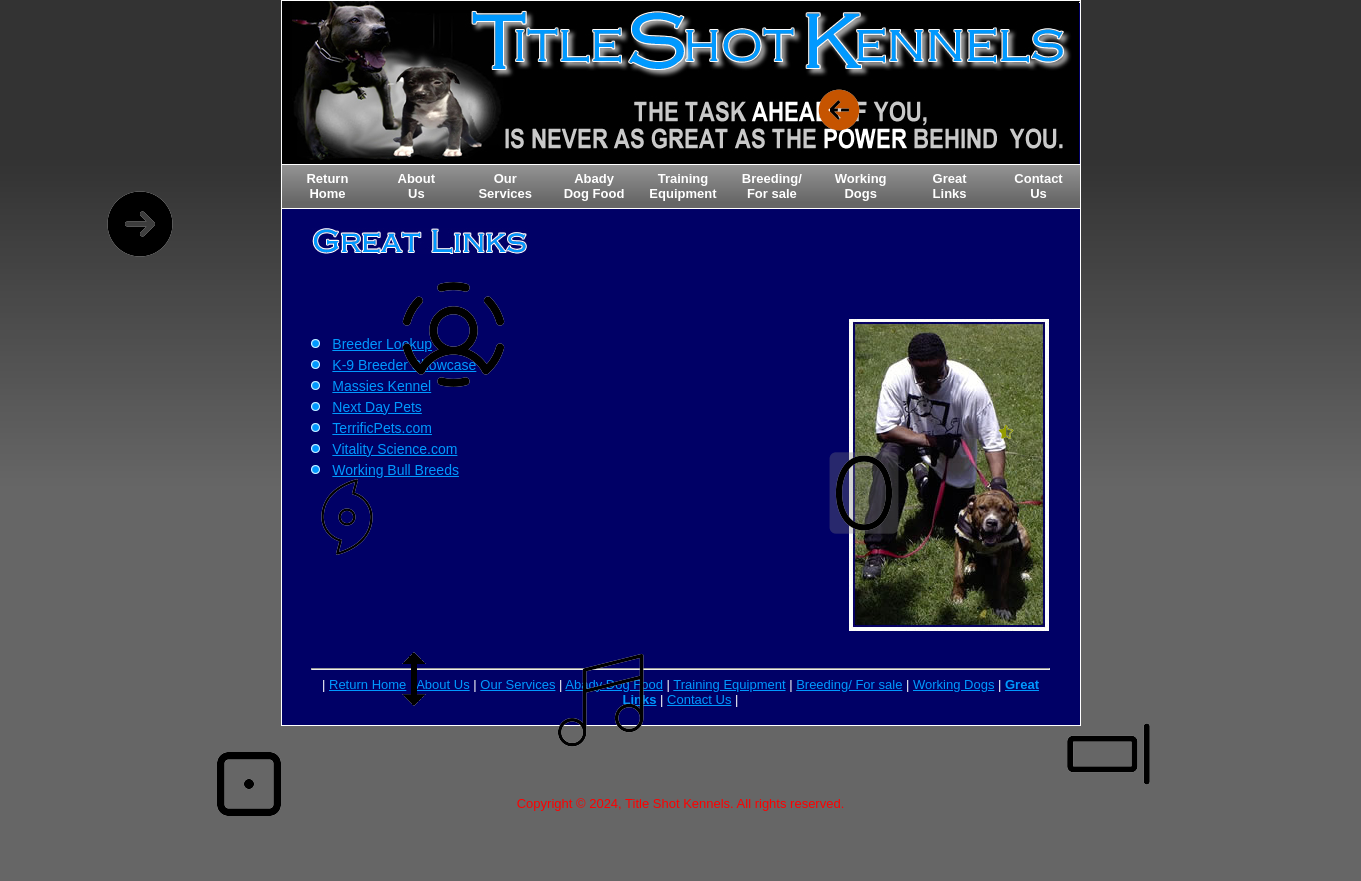 Image resolution: width=1361 pixels, height=881 pixels. I want to click on represents the number zero in a numeric input or display, so click(864, 493).